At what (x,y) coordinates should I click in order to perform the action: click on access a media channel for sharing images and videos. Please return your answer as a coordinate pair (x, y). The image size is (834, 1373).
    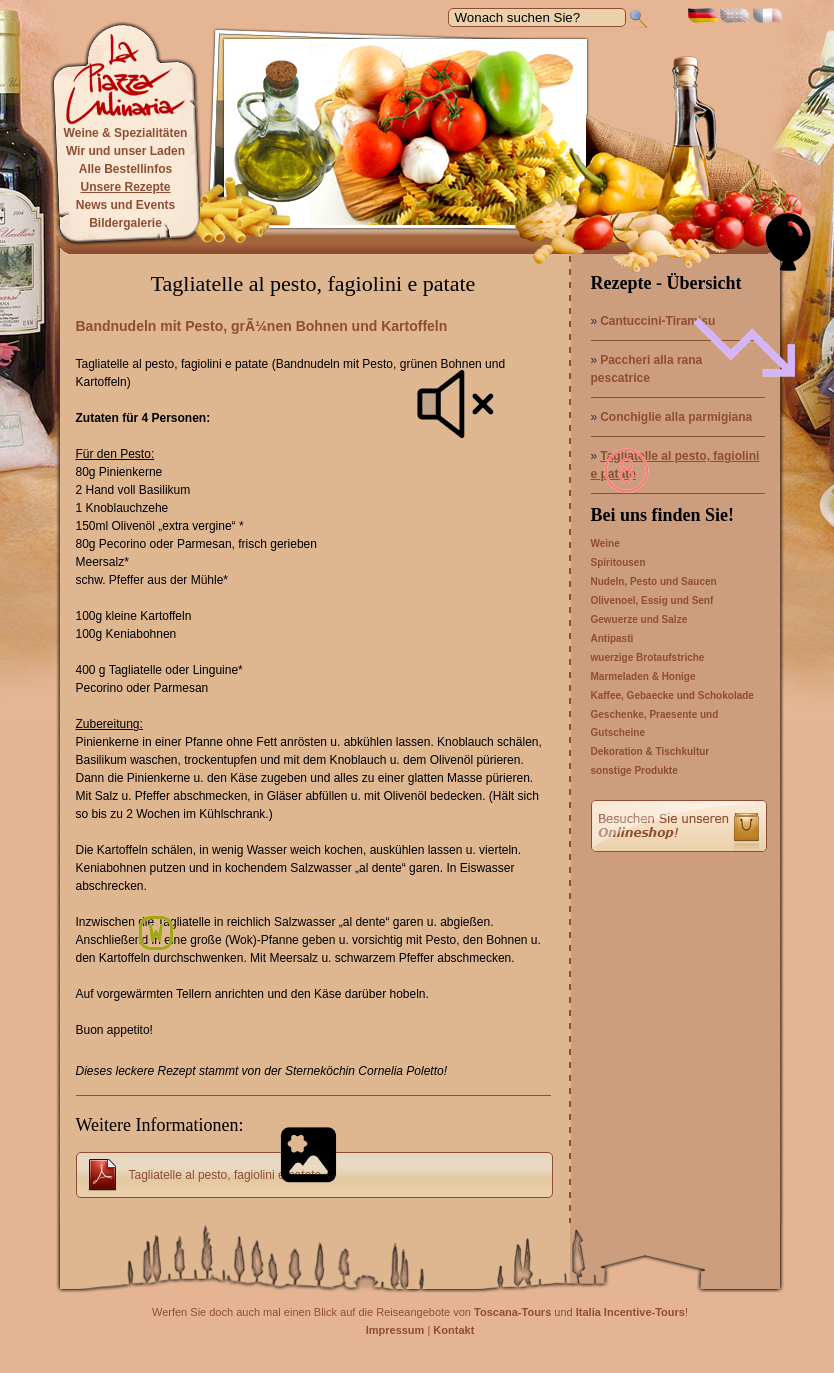
    Looking at the image, I should click on (308, 1154).